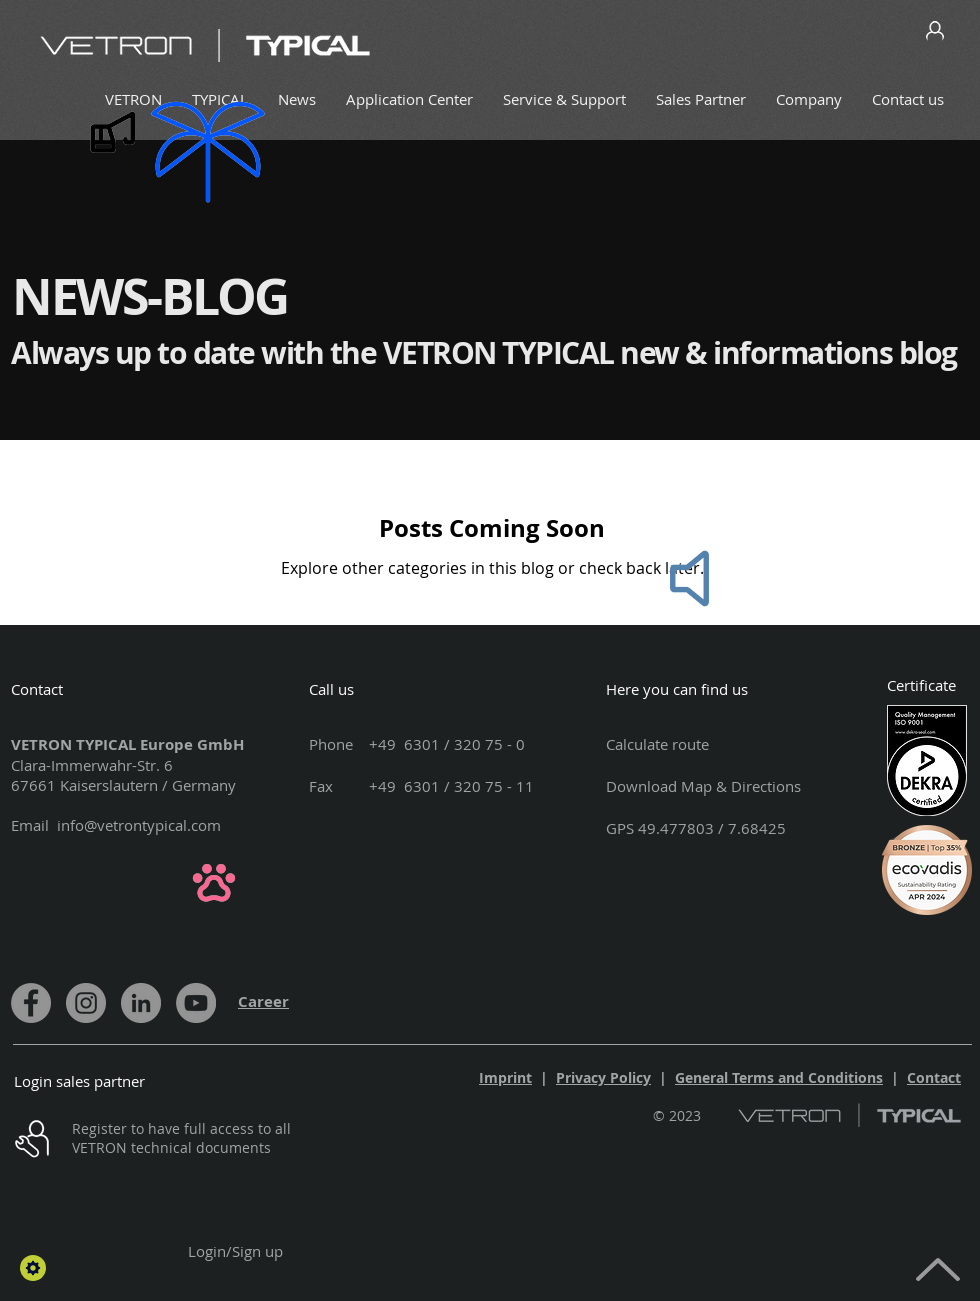 This screenshot has width=980, height=1301. I want to click on mute audio or sound, so click(689, 578).